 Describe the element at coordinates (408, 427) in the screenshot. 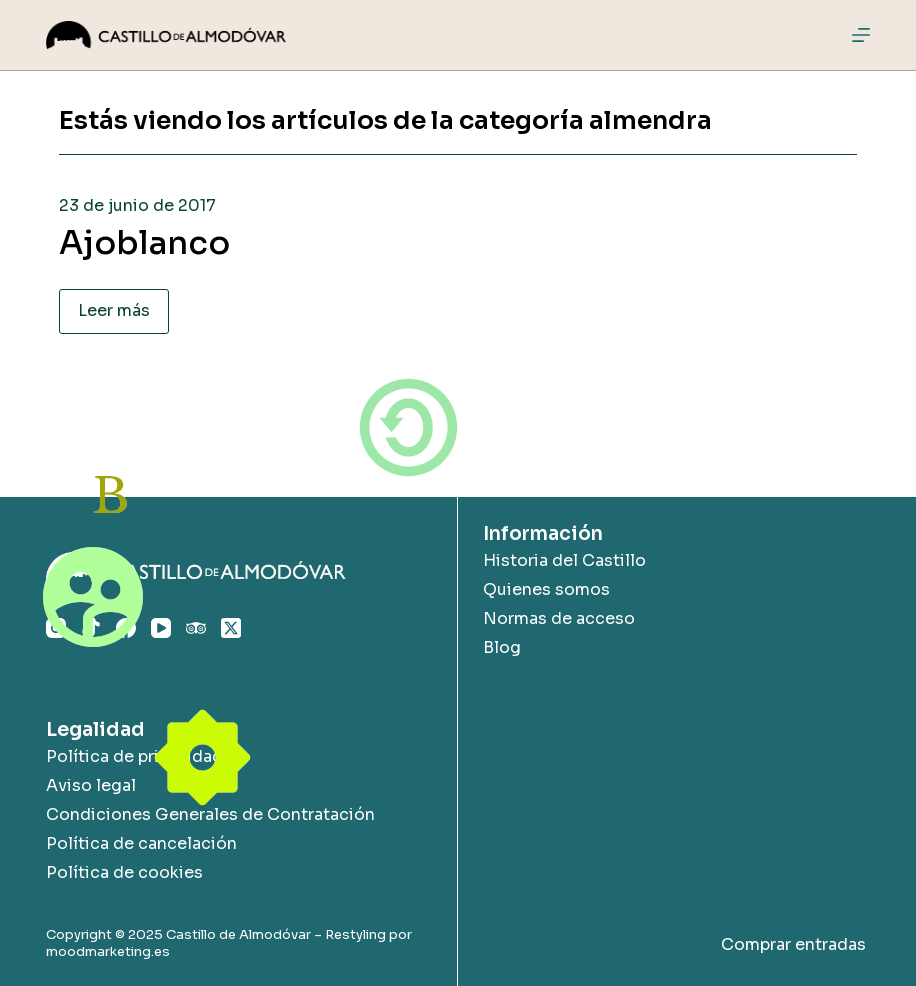

I see `creative commons share-alike license indicator` at that location.